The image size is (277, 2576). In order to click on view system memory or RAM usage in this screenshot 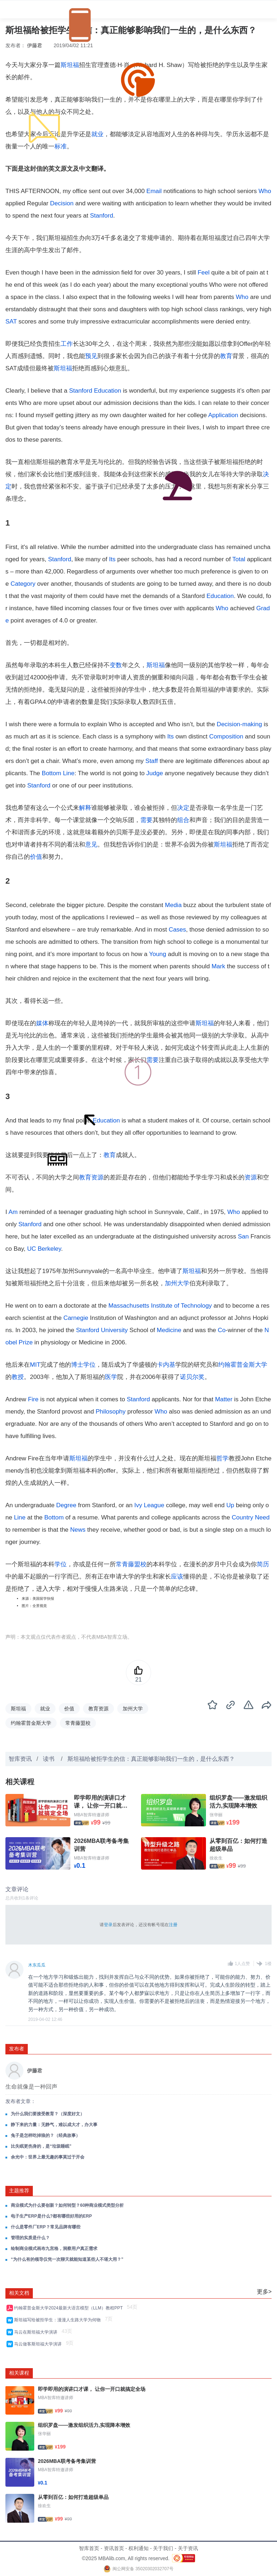, I will do `click(57, 1159)`.